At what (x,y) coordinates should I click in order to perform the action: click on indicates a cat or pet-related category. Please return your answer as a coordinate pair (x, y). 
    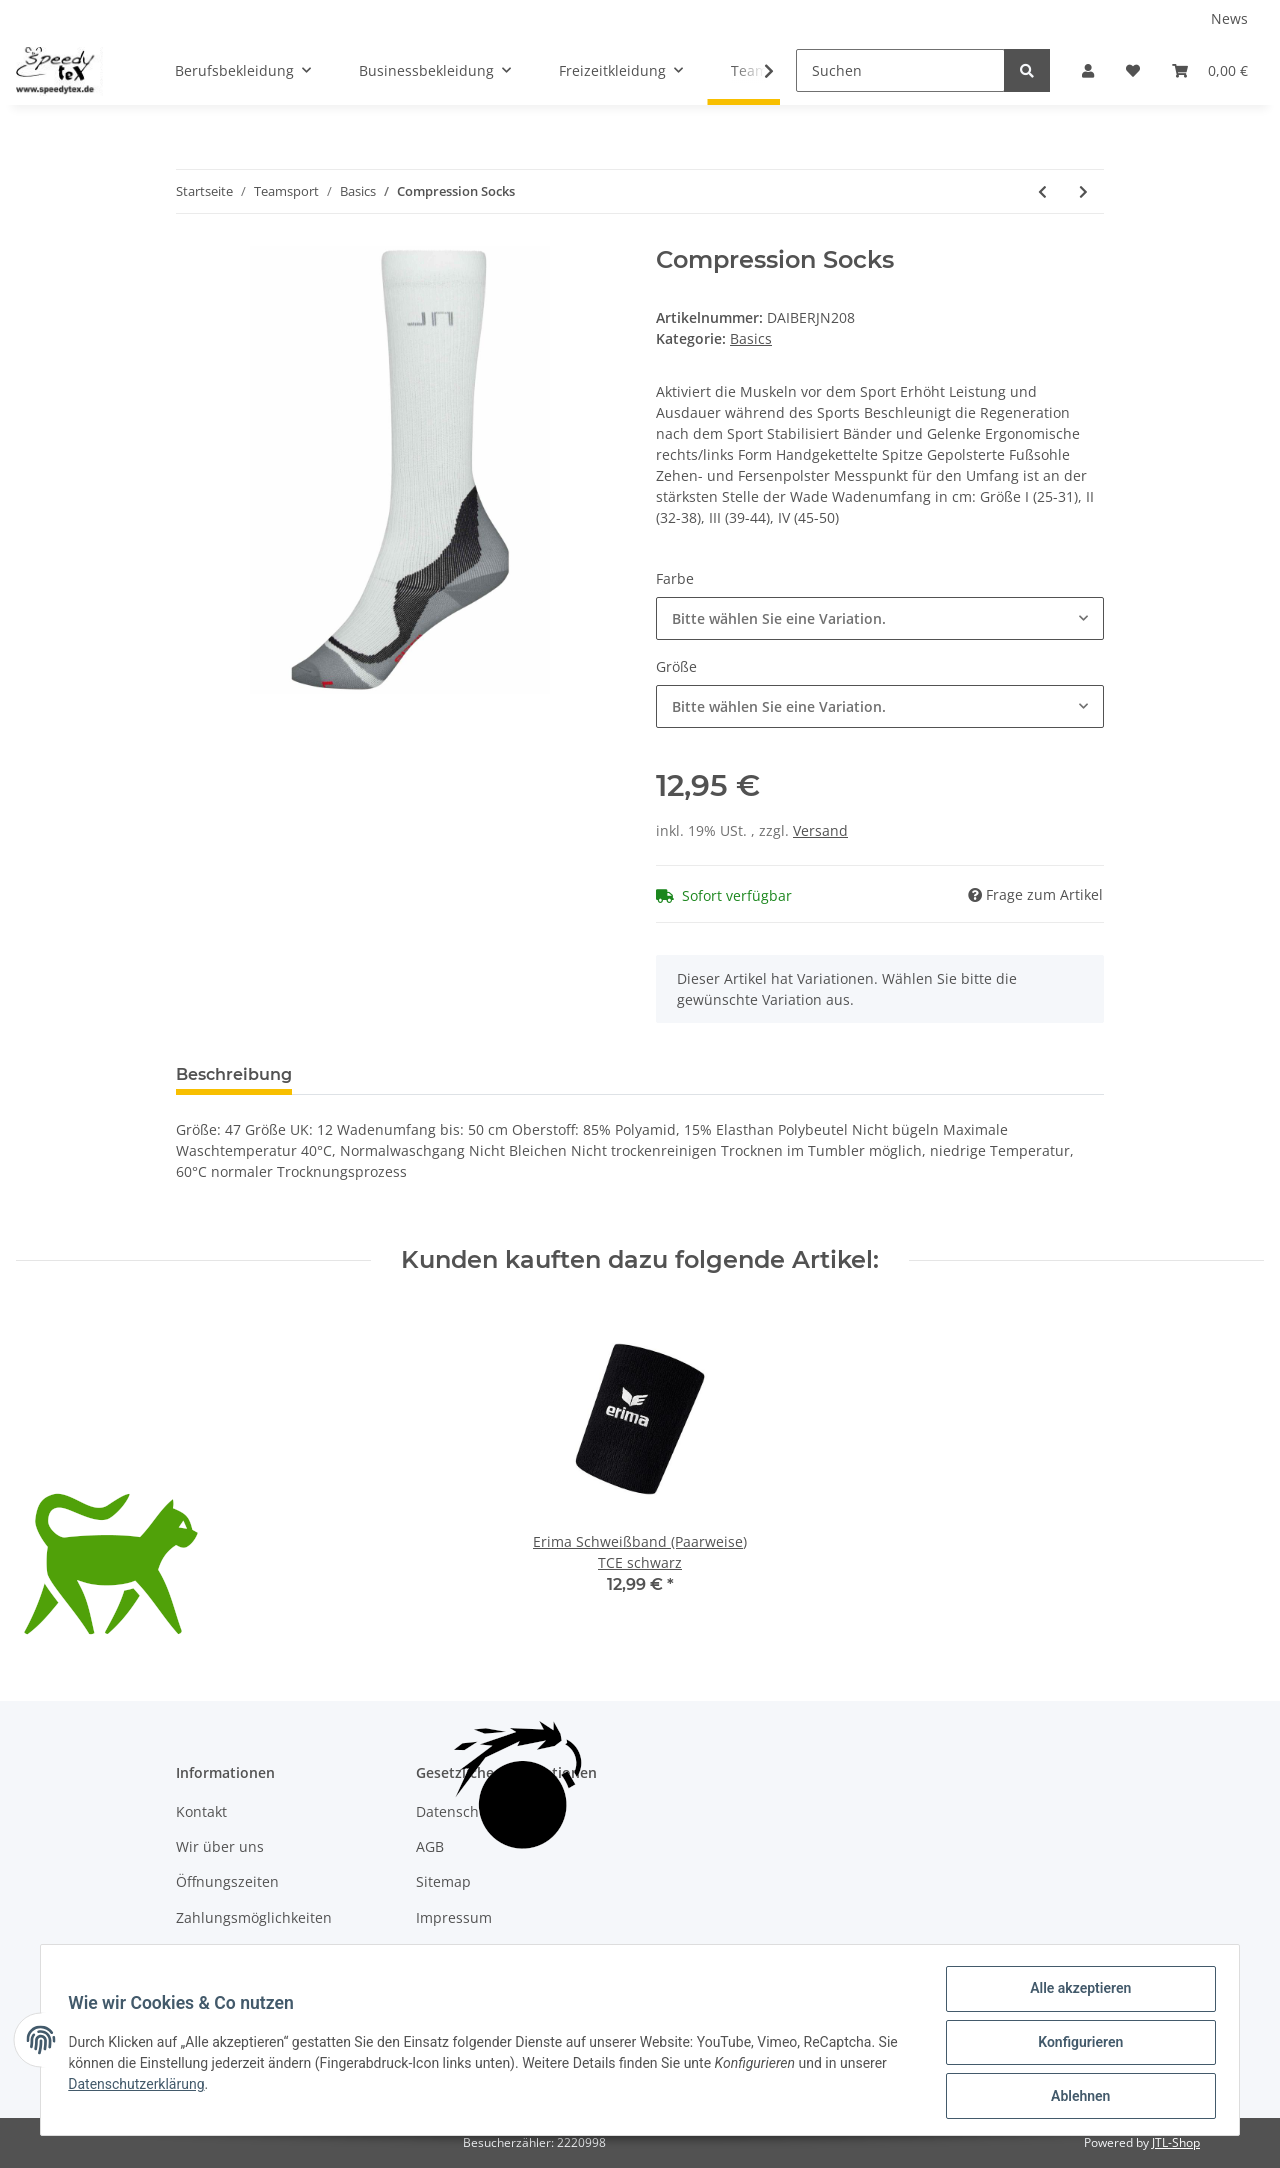
    Looking at the image, I should click on (111, 1564).